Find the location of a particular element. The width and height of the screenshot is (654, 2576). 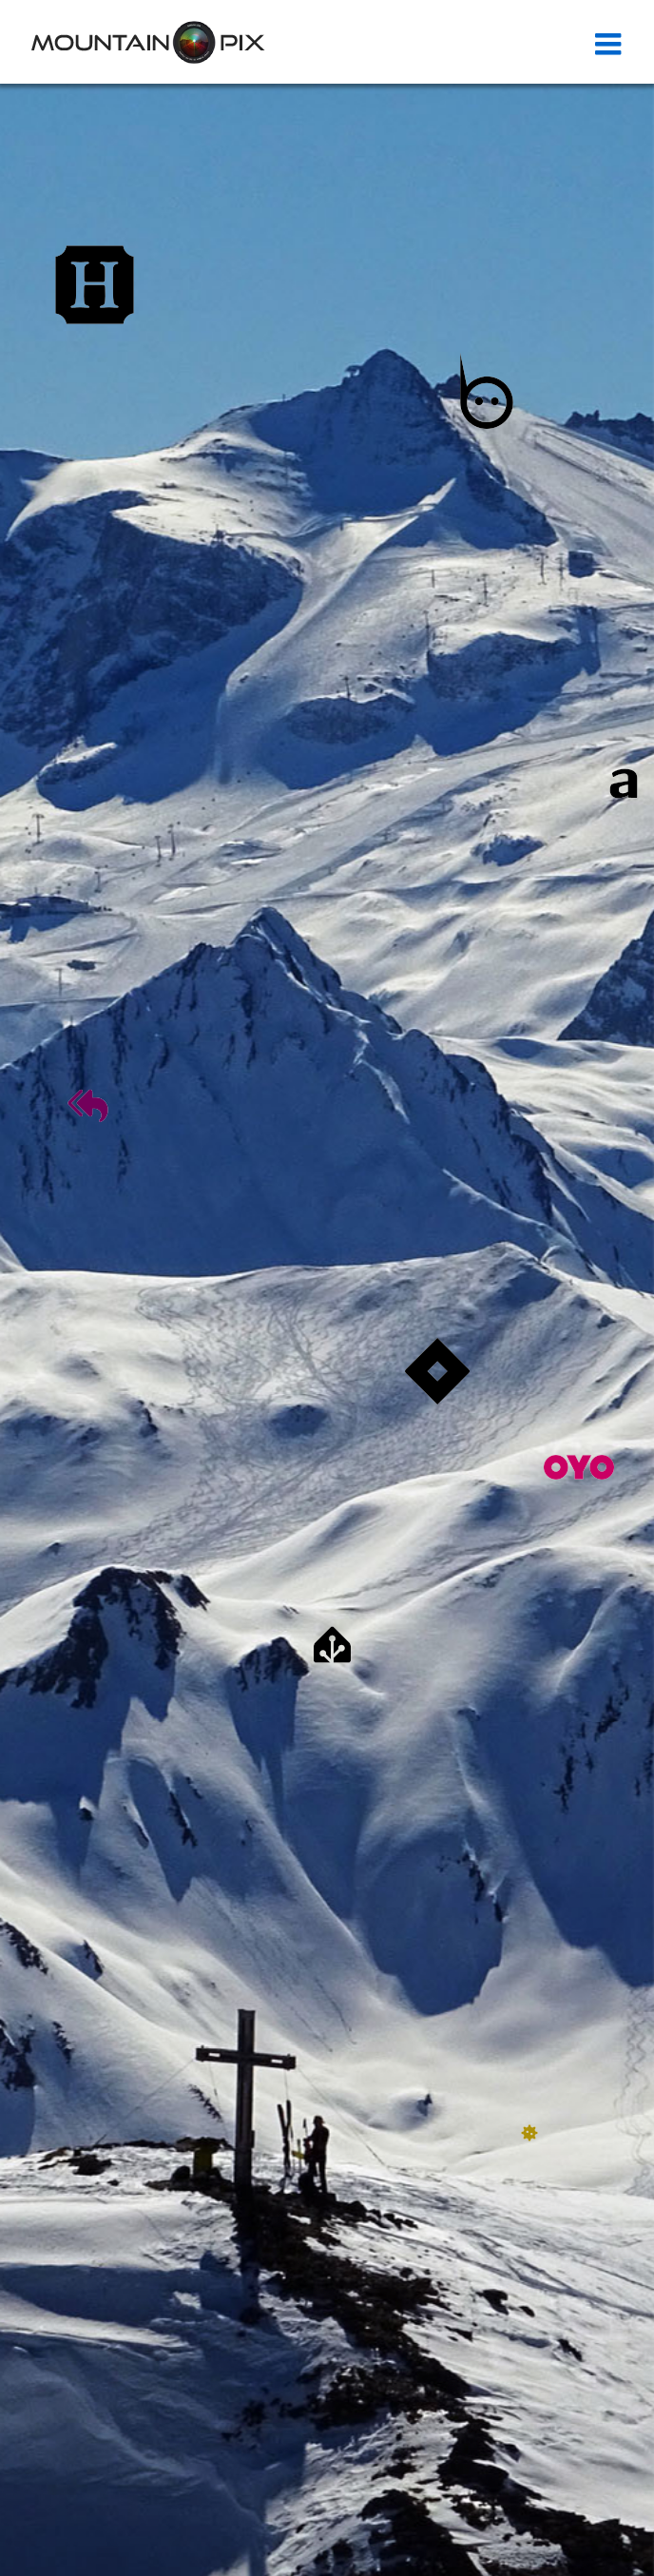

hire a helper logo is located at coordinates (94, 284).